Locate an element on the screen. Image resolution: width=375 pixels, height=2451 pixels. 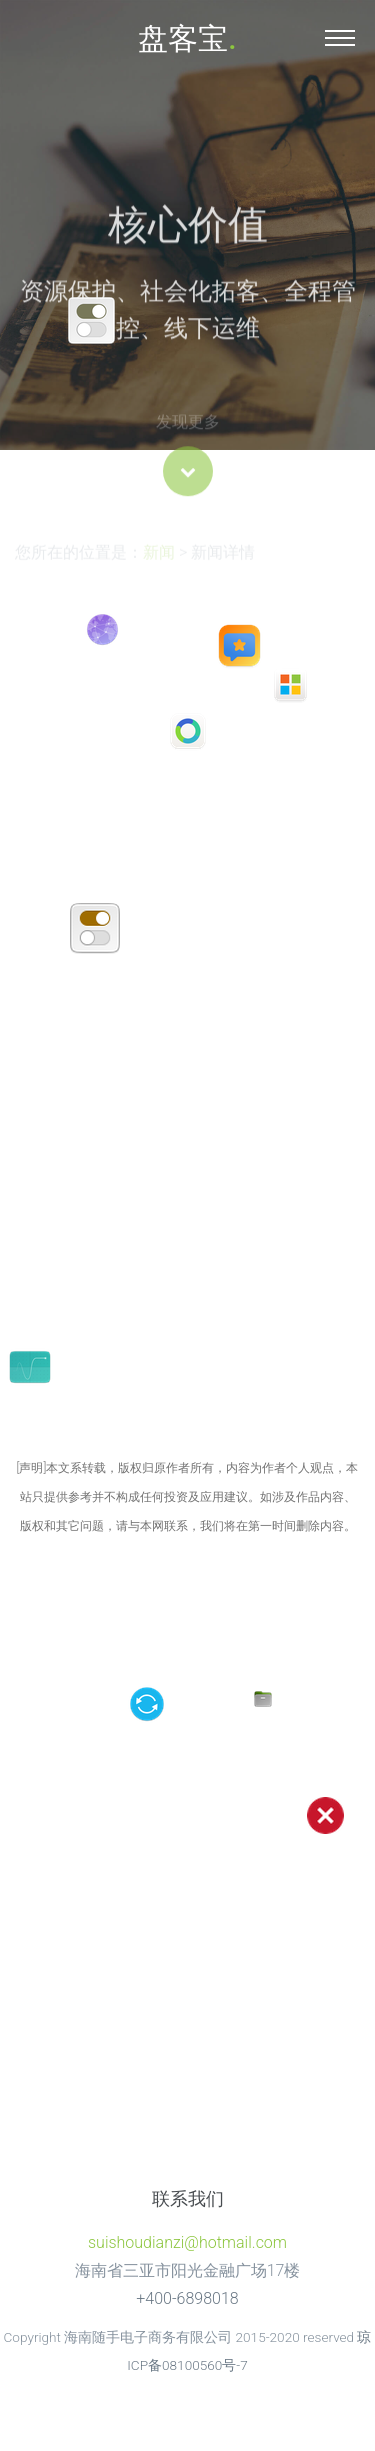
open desktop preferences or settings is located at coordinates (95, 928).